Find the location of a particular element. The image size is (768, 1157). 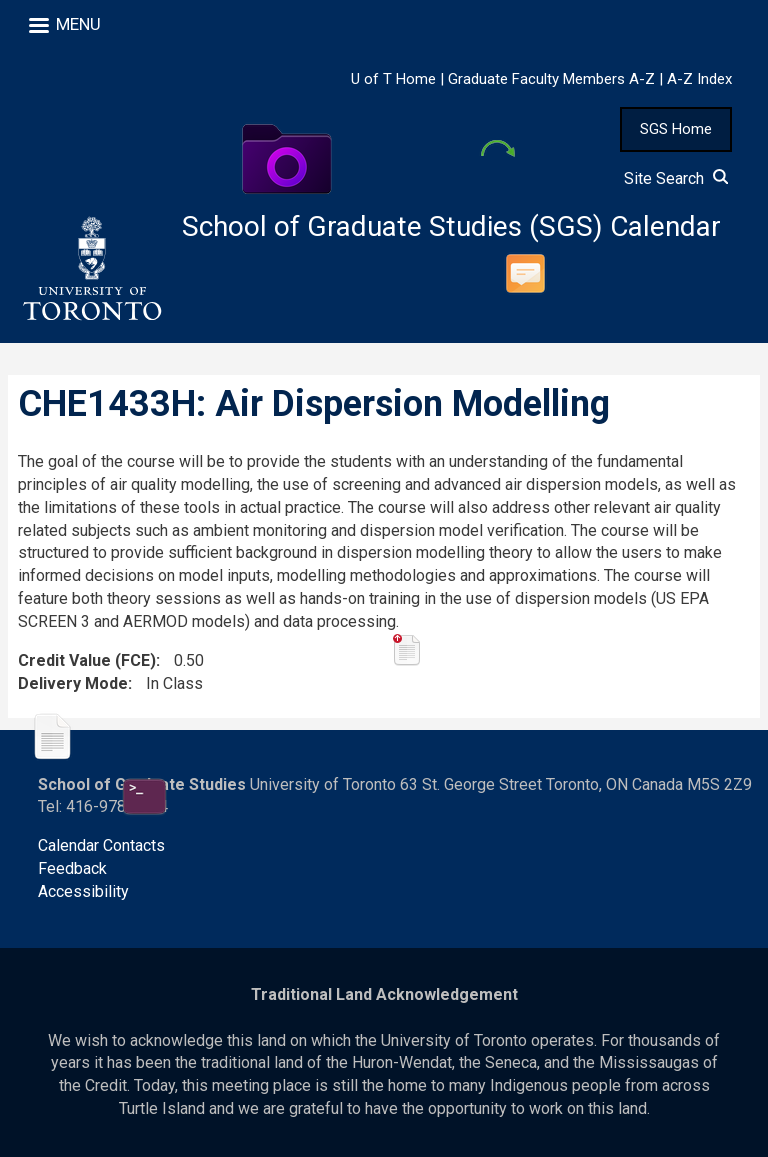

open GOG Galaxy game library folder is located at coordinates (286, 161).